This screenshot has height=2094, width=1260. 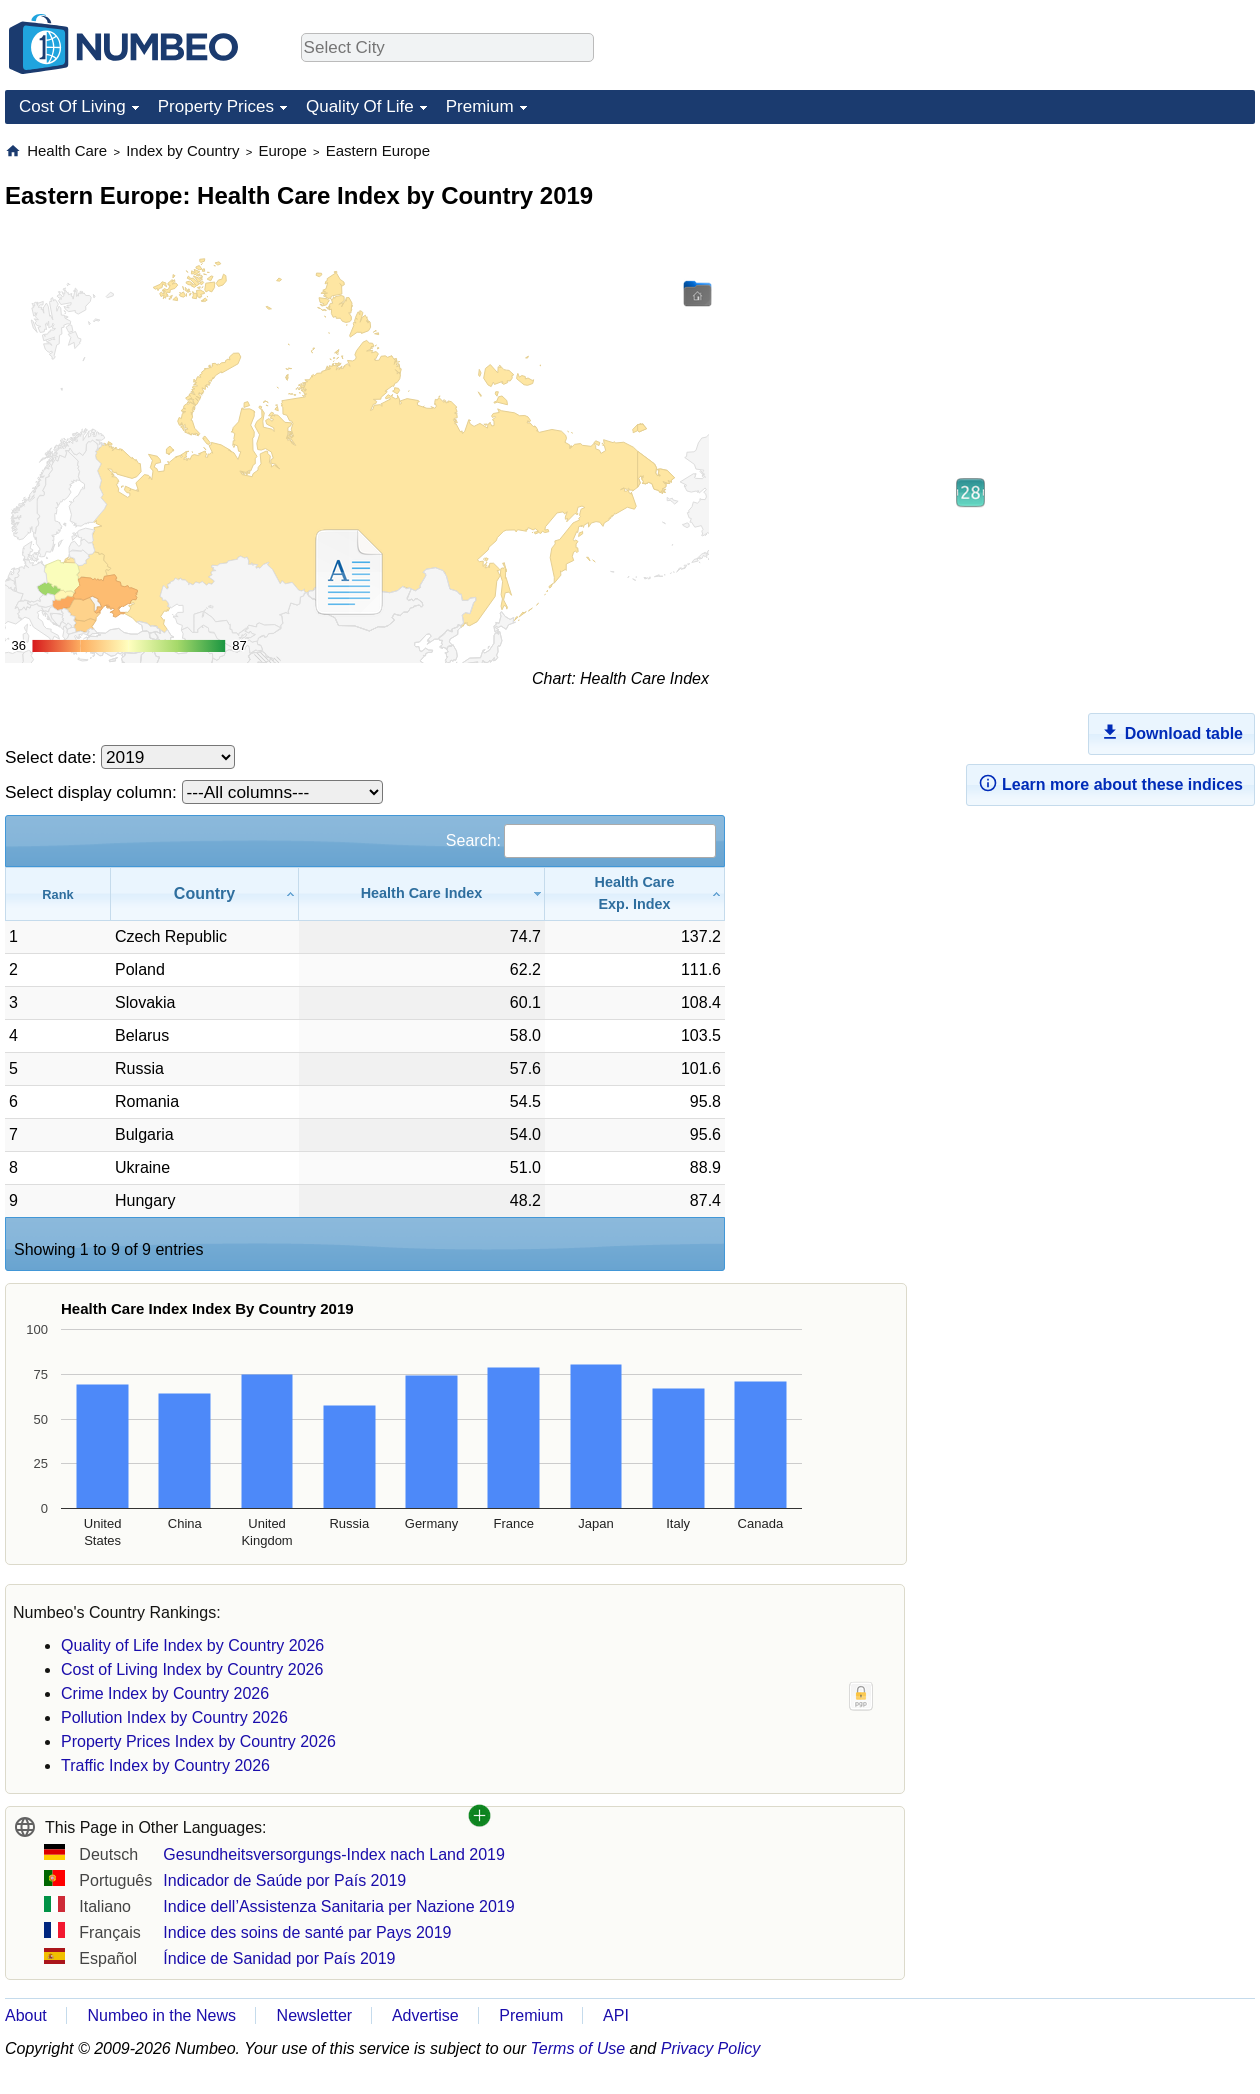 What do you see at coordinates (349, 572) in the screenshot?
I see `open a word processing document` at bounding box center [349, 572].